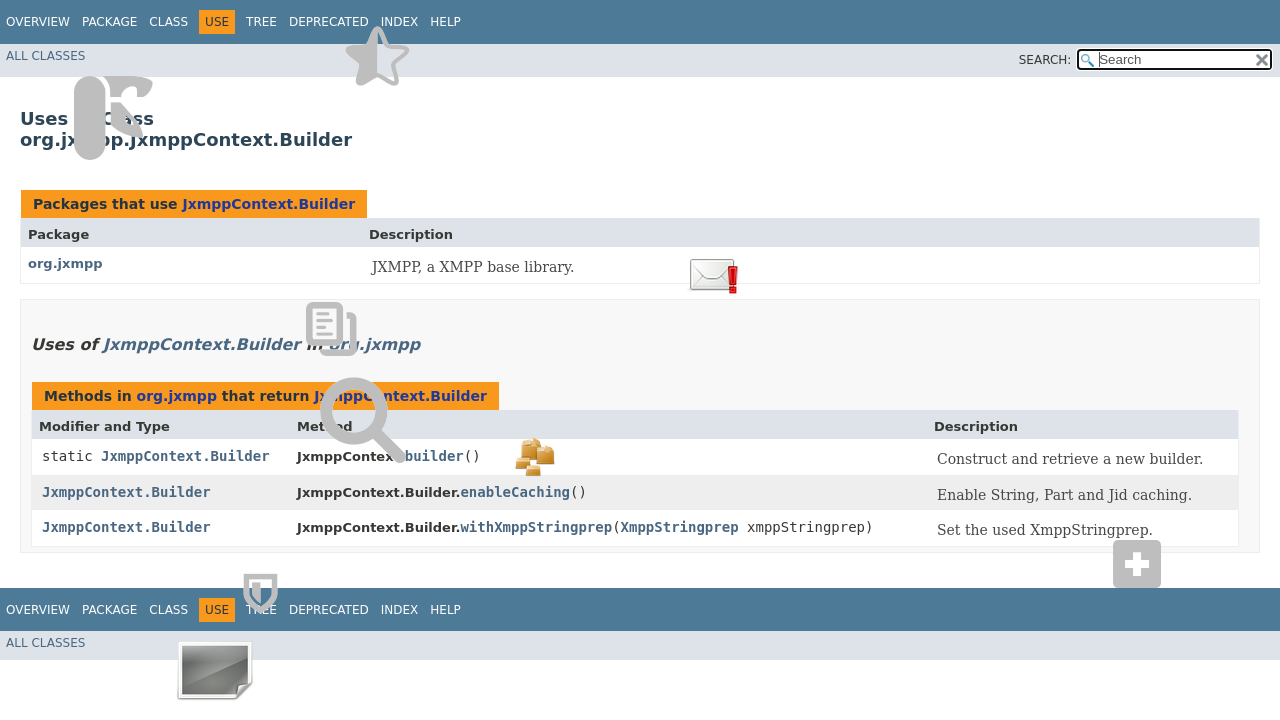 This screenshot has height=720, width=1280. What do you see at coordinates (260, 593) in the screenshot?
I see `indicates medium security level` at bounding box center [260, 593].